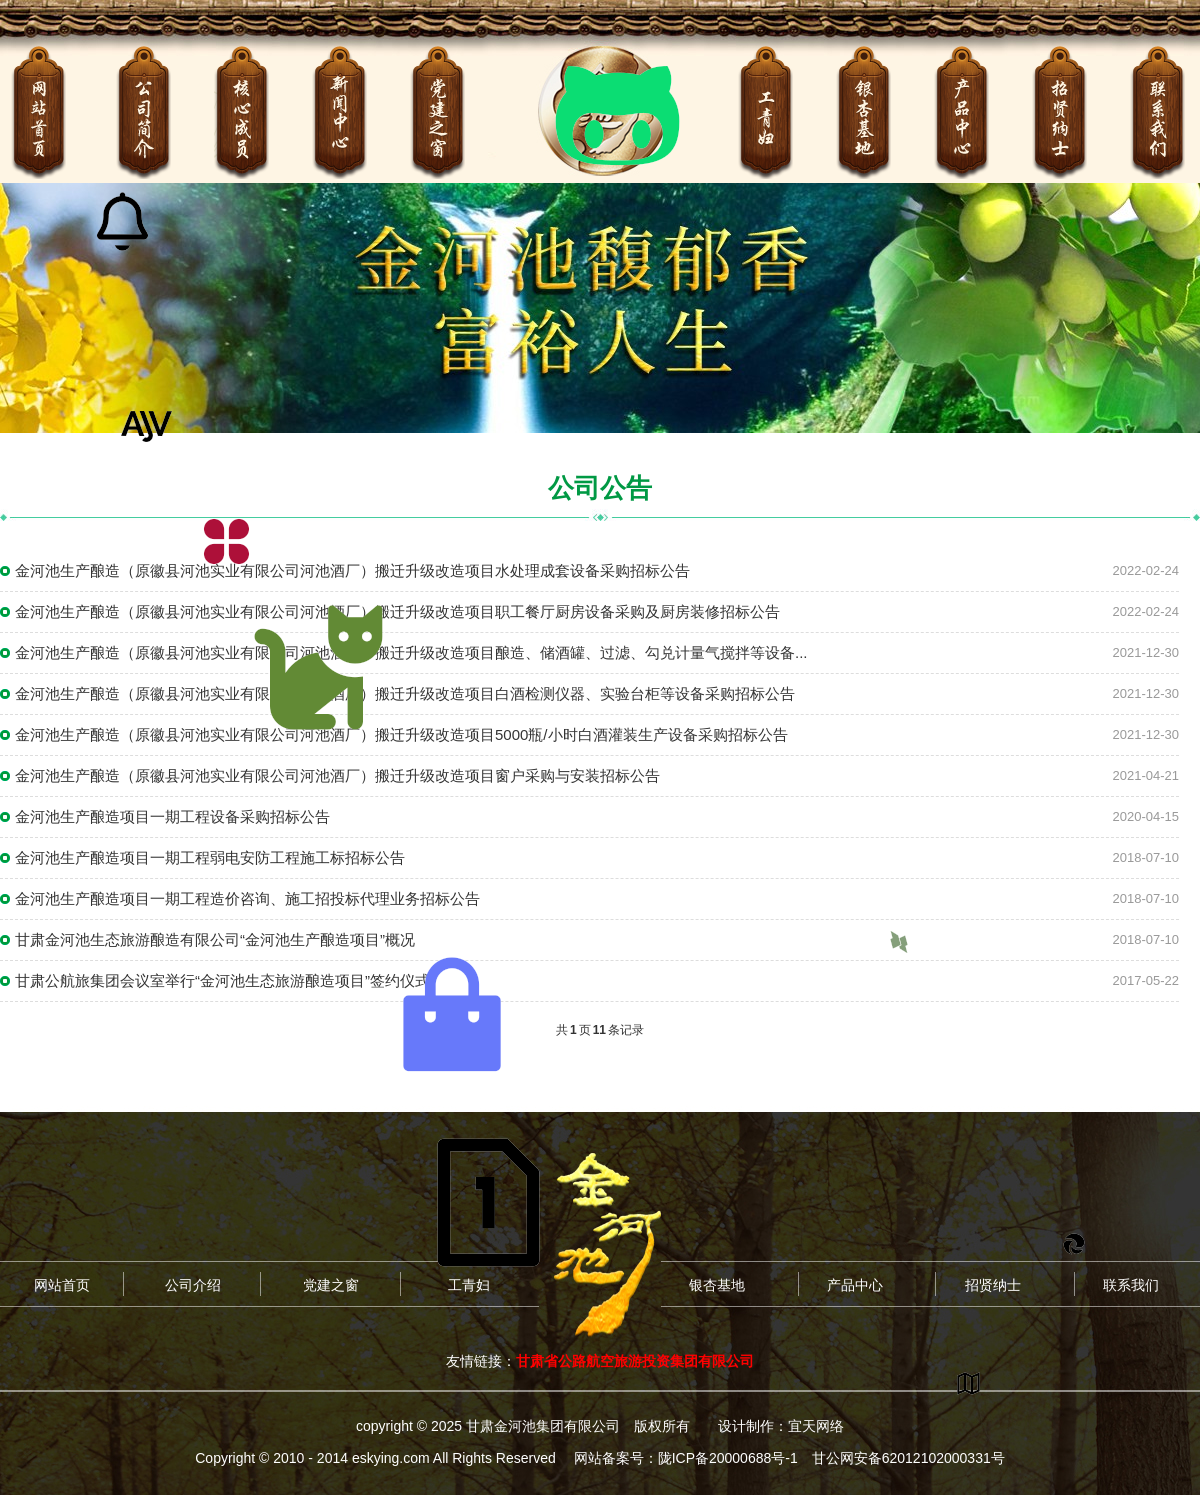  Describe the element at coordinates (146, 426) in the screenshot. I see `ajv json schema validator logo` at that location.